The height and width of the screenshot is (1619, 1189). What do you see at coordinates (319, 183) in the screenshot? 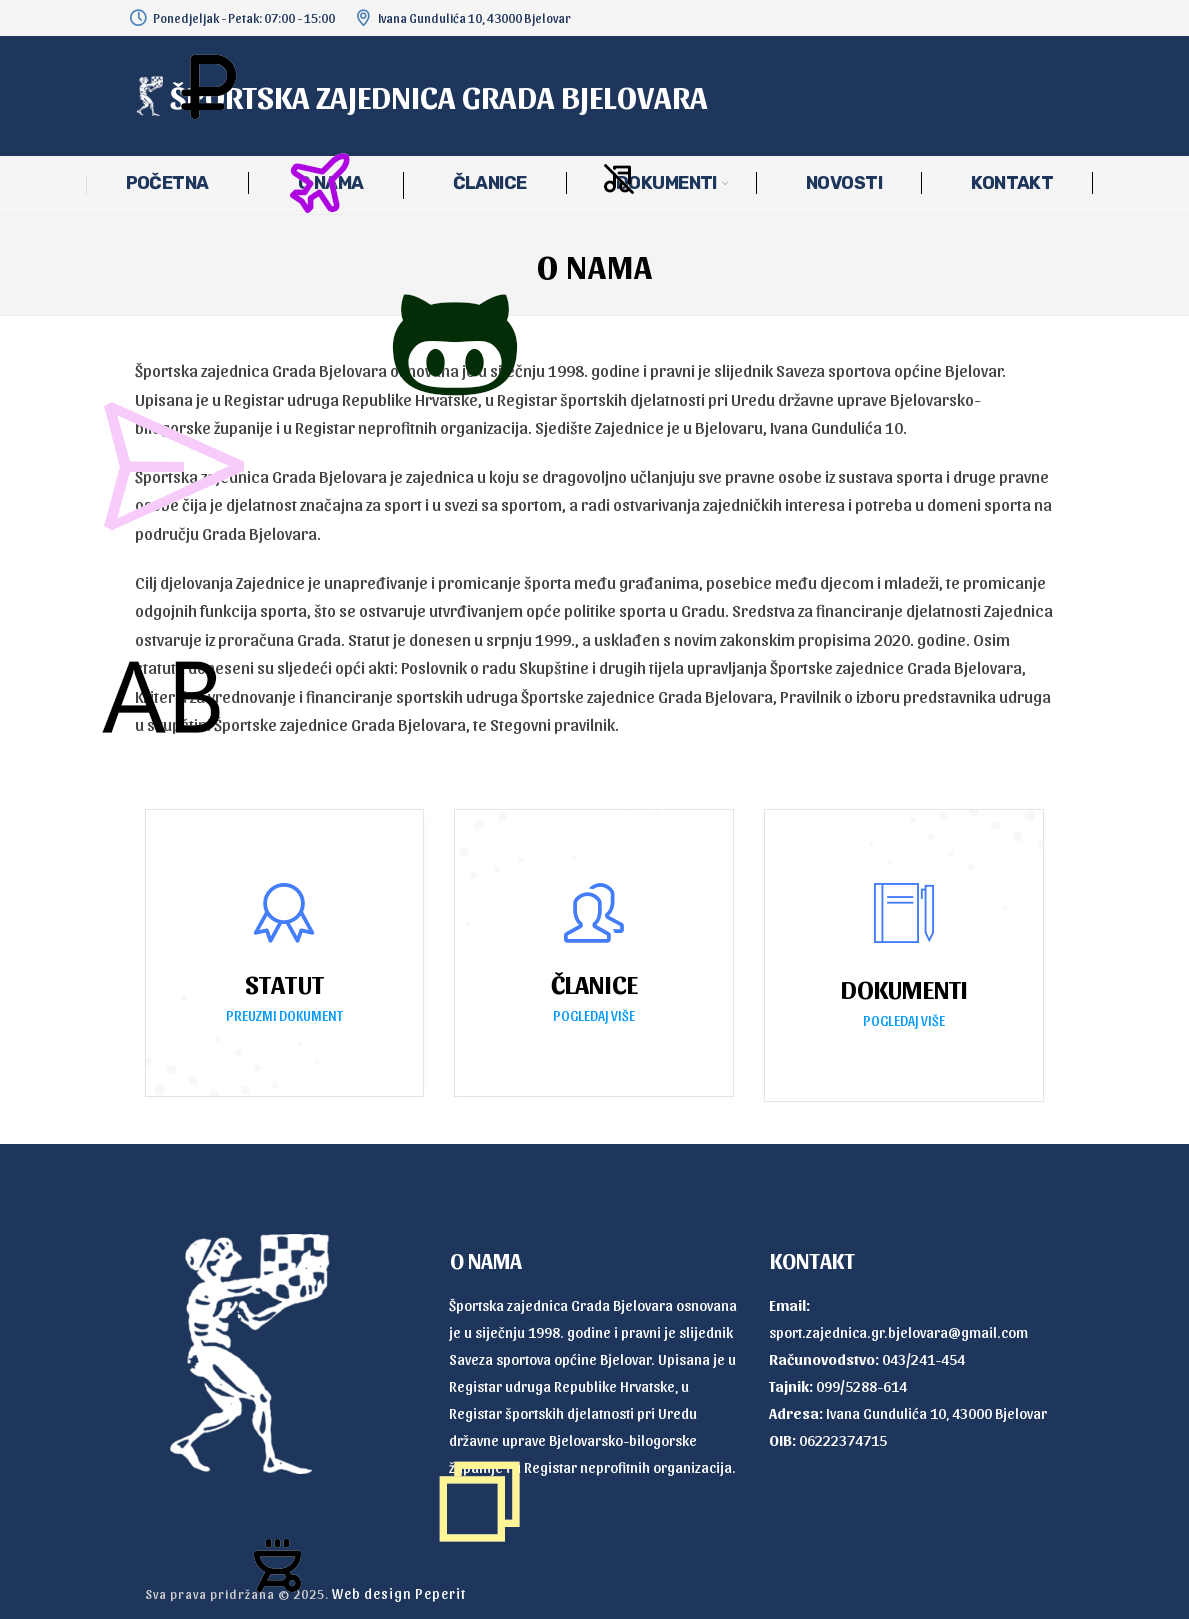
I see `enable airplane mode` at bounding box center [319, 183].